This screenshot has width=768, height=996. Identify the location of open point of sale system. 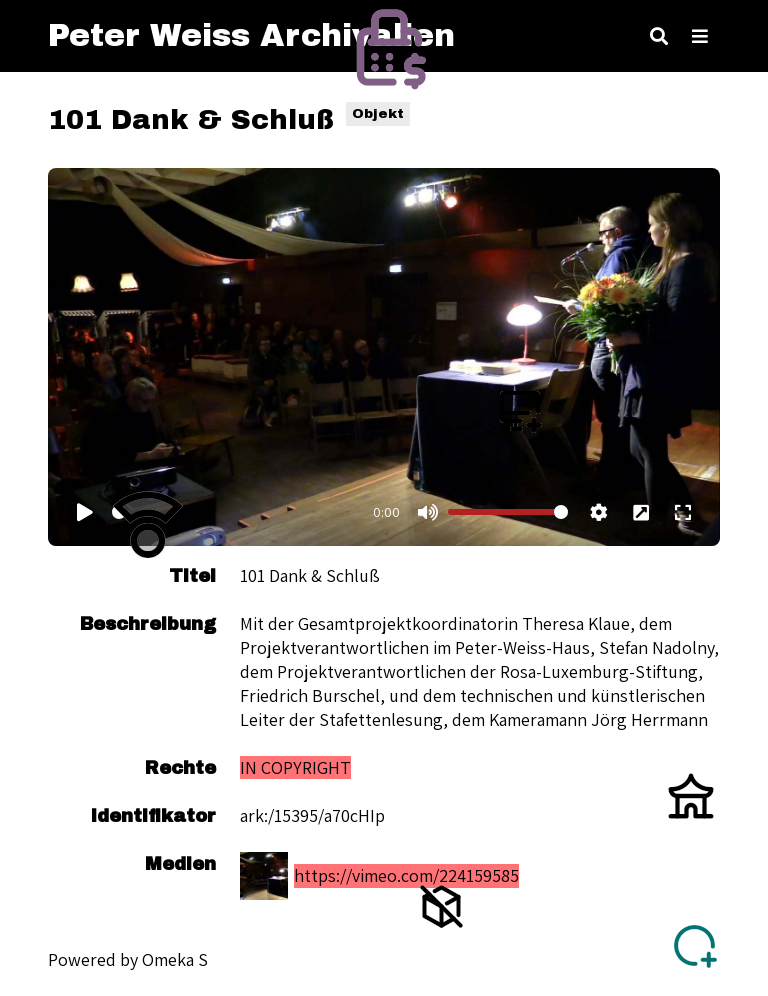
(389, 49).